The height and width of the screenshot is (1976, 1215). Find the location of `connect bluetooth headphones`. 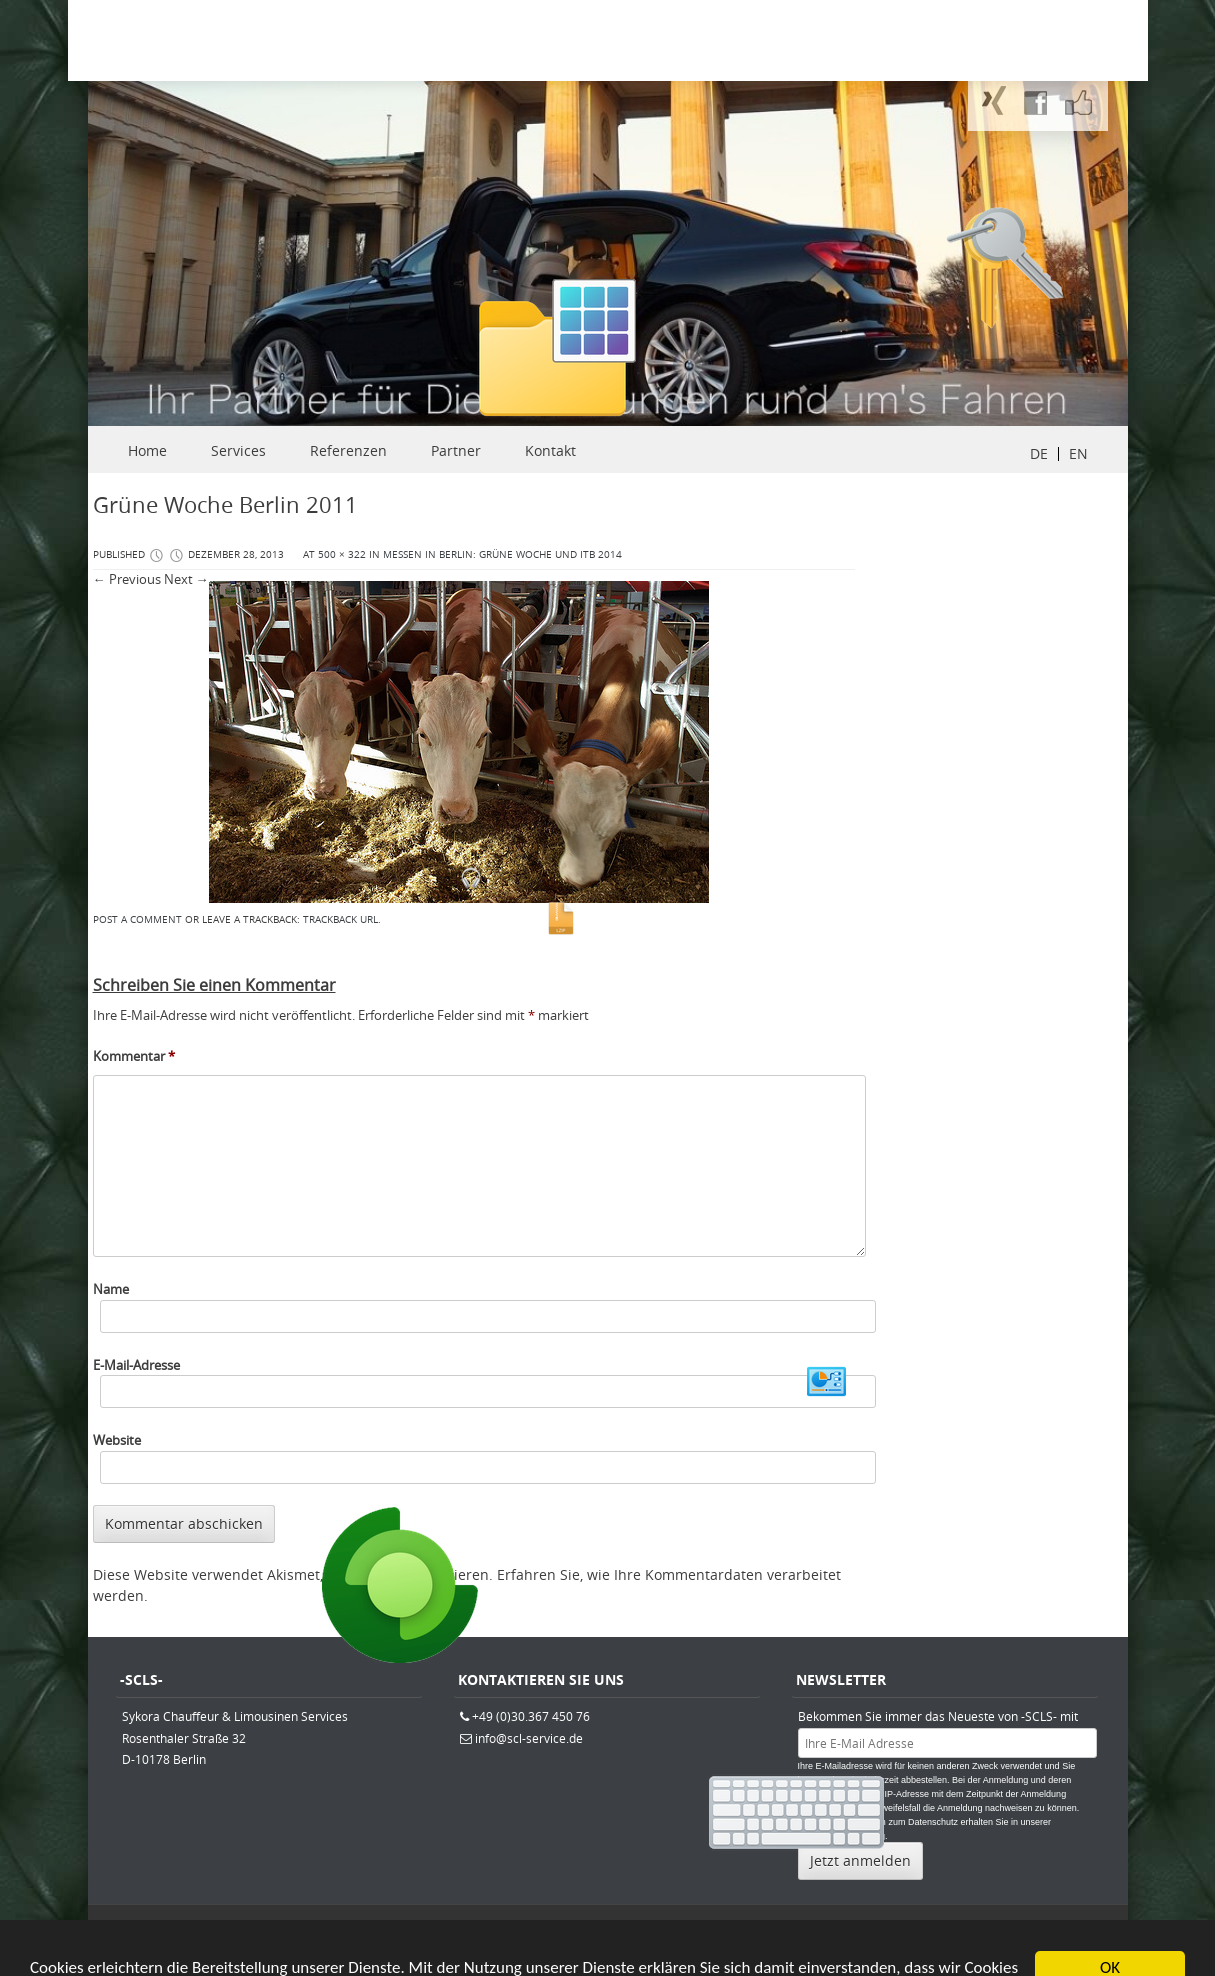

connect bluetooth headphones is located at coordinates (471, 878).